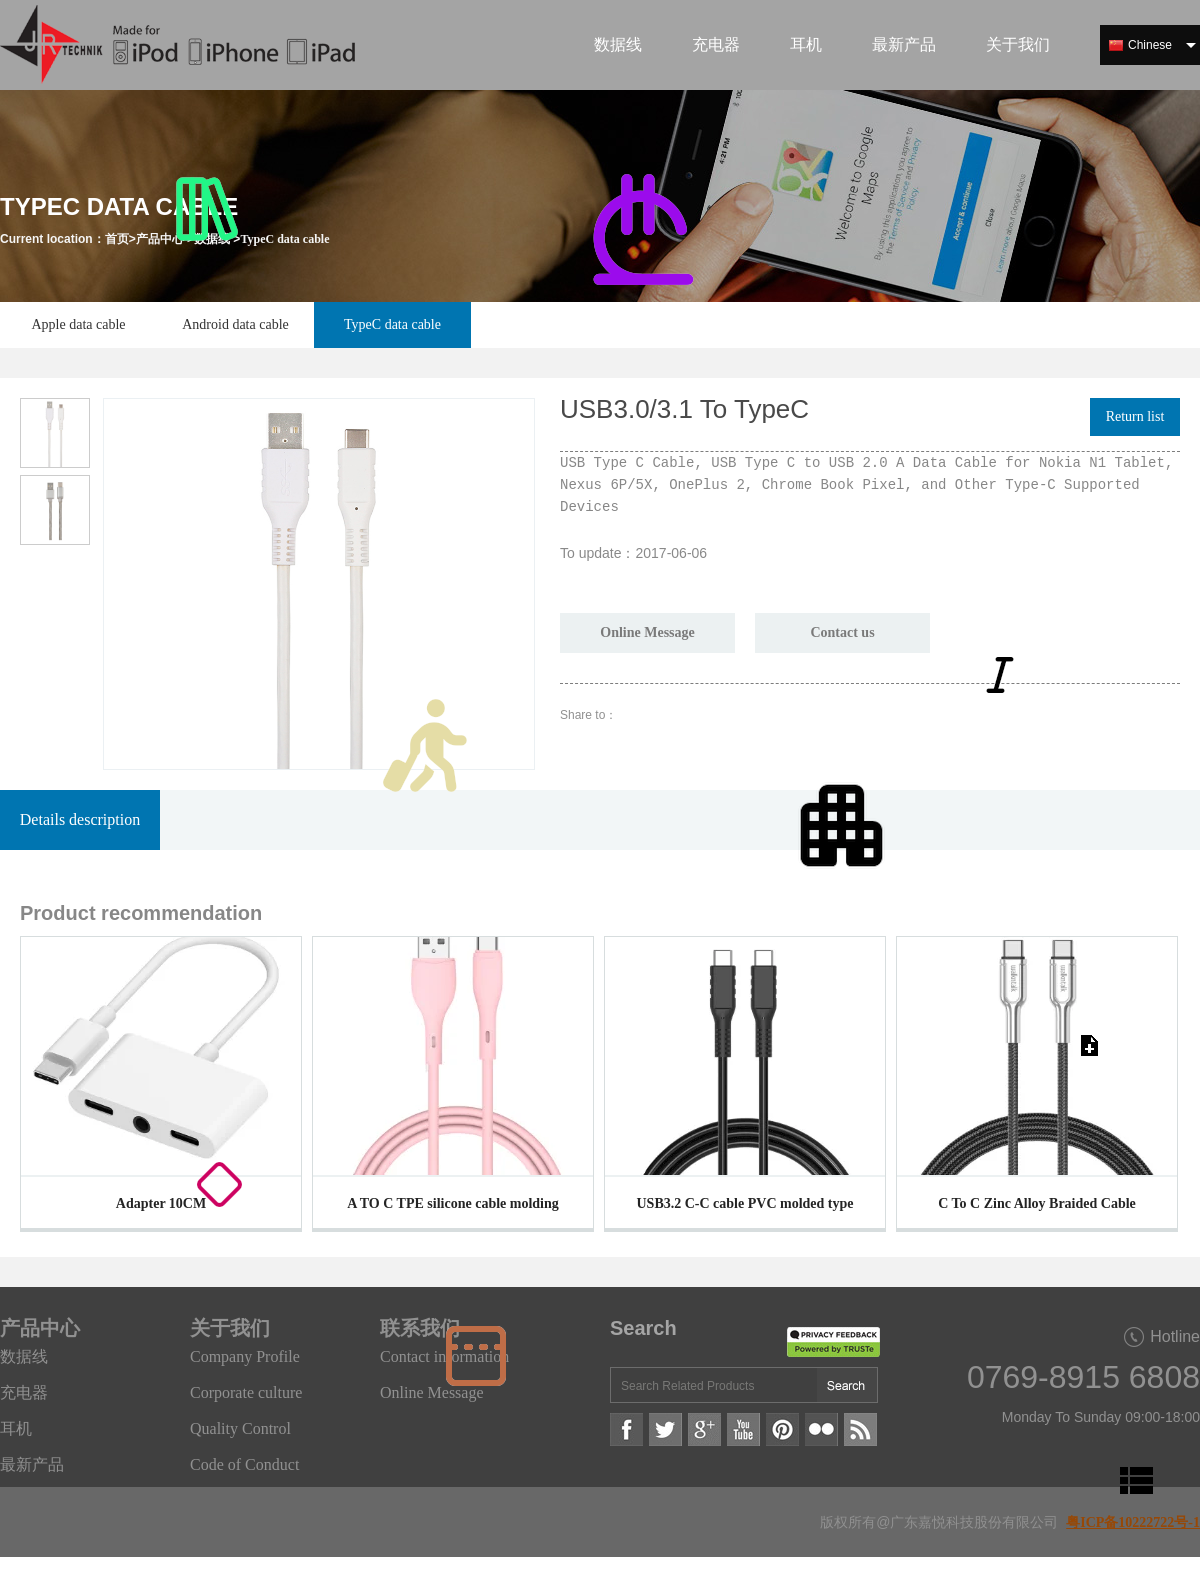 The height and width of the screenshot is (1580, 1200). Describe the element at coordinates (1000, 675) in the screenshot. I see `apply italic formatting to selected text` at that location.